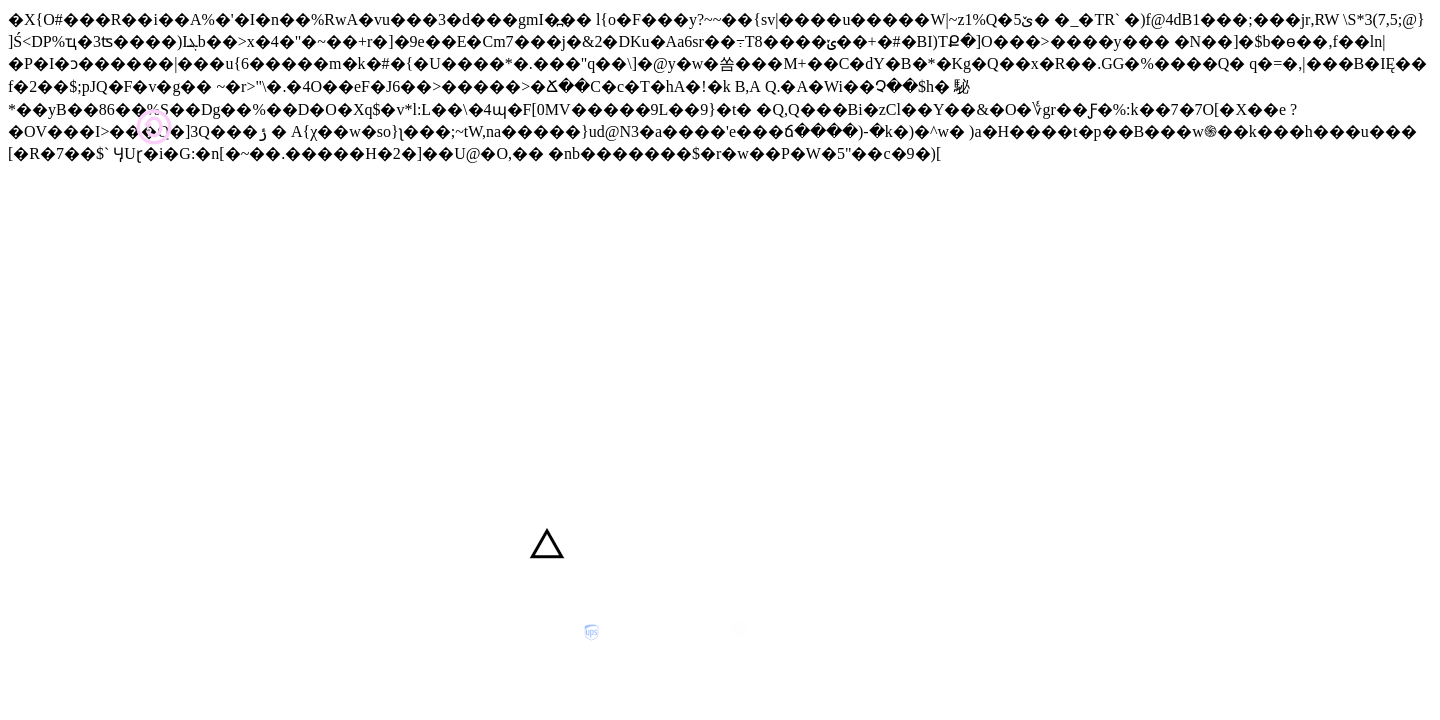 The height and width of the screenshot is (720, 1440). What do you see at coordinates (739, 630) in the screenshot?
I see `indicates premium or verified security status` at bounding box center [739, 630].